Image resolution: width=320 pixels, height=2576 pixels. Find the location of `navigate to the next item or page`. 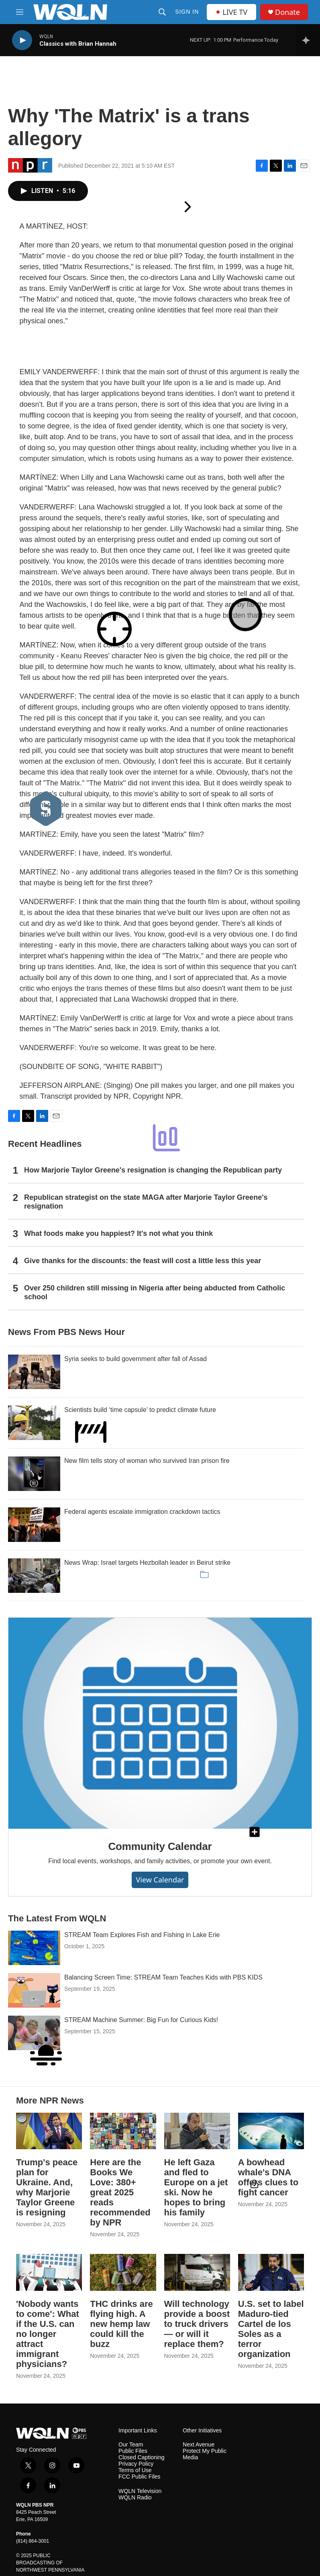

navigate to the next item or page is located at coordinates (188, 207).